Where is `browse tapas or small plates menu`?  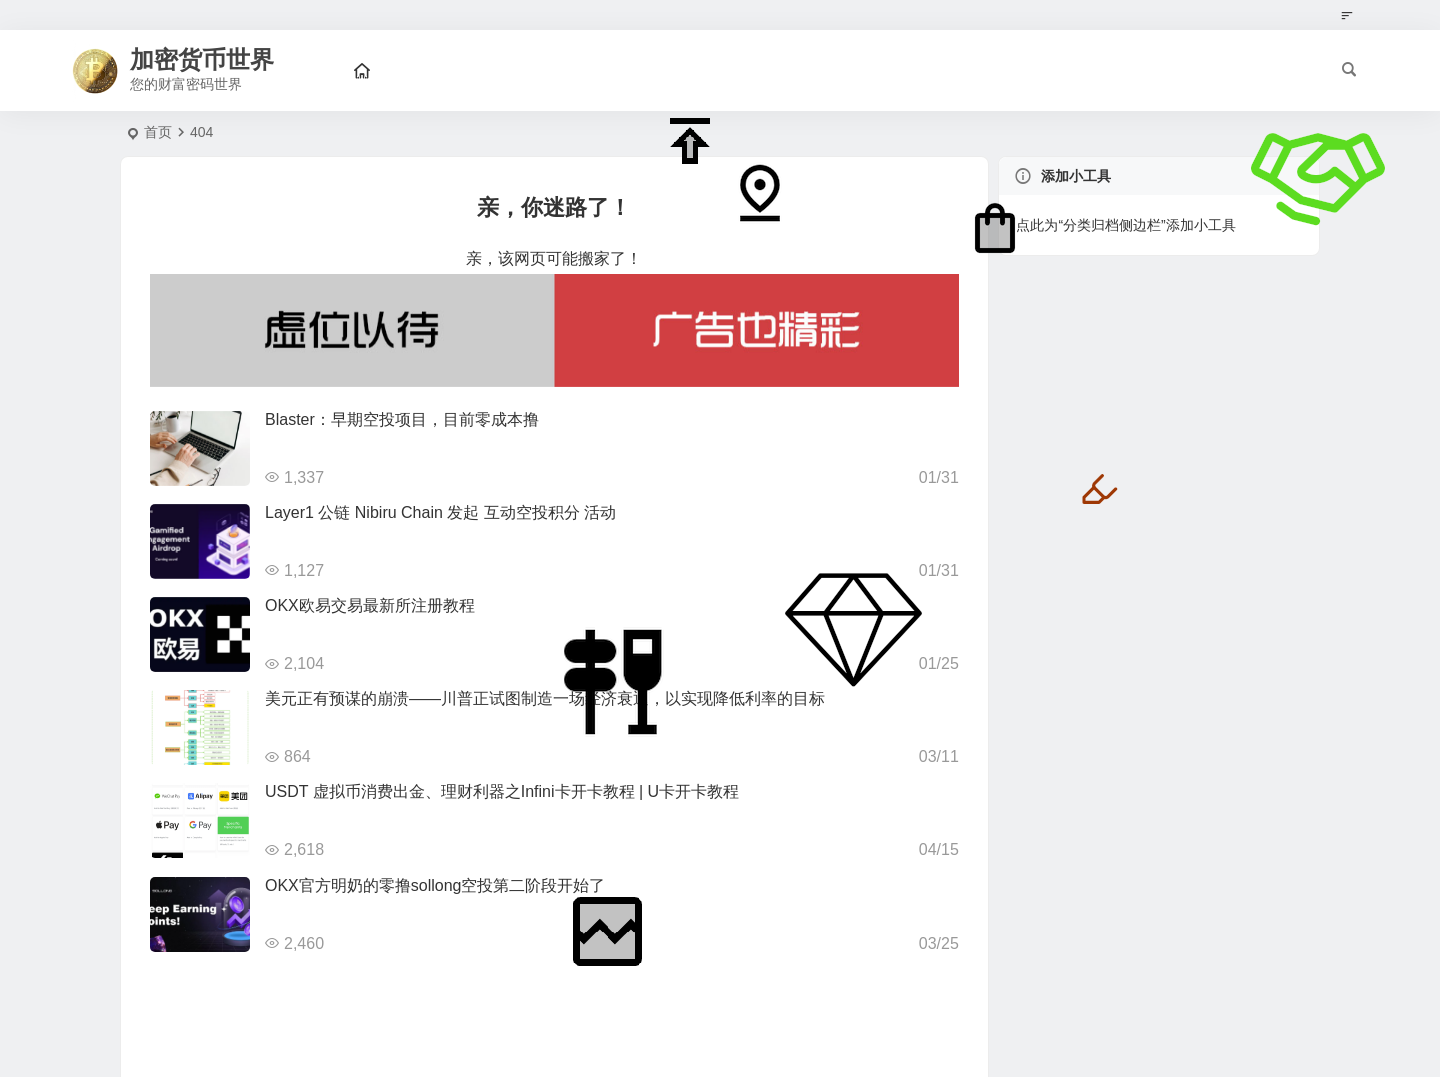 browse tapas or small plates menu is located at coordinates (614, 682).